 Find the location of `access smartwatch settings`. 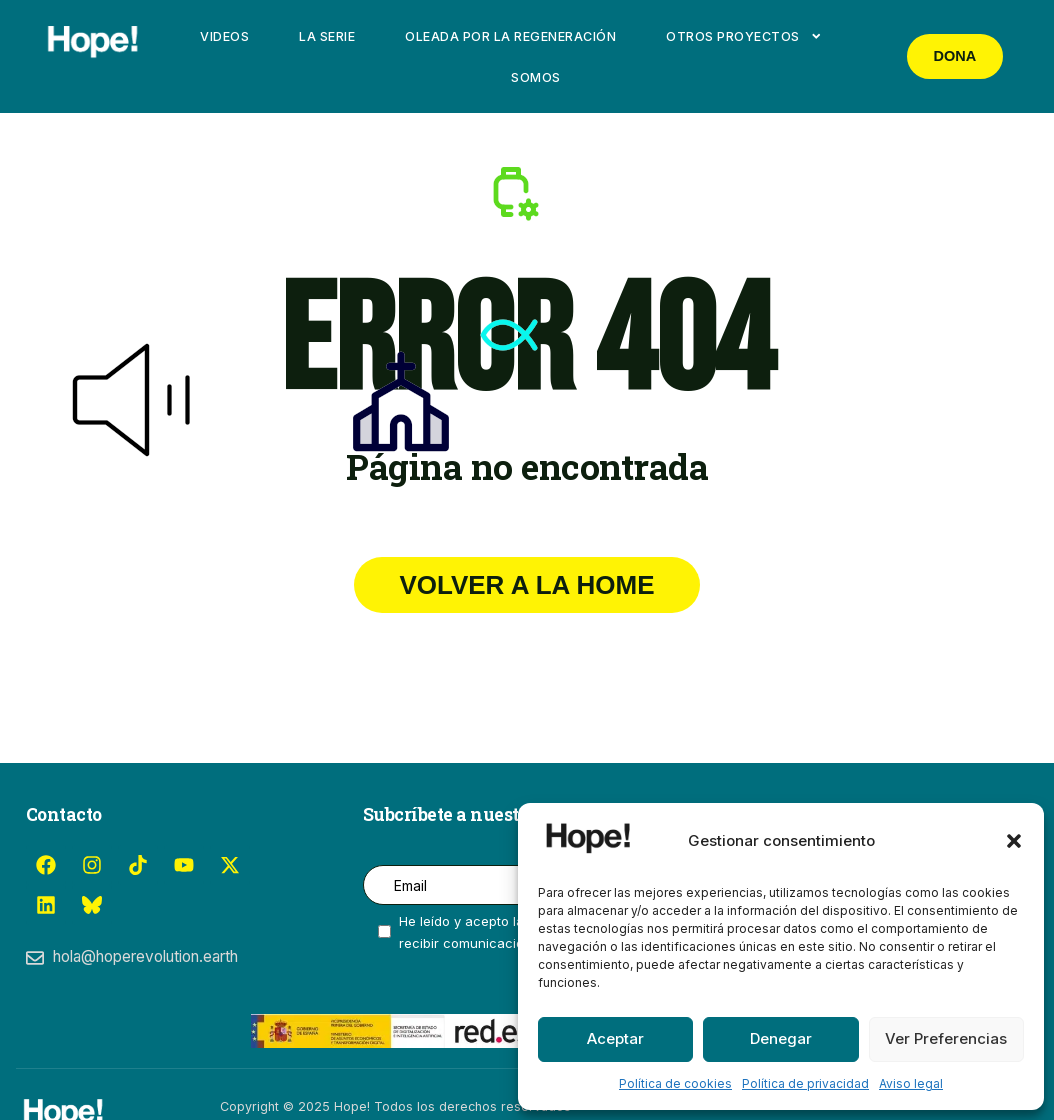

access smartwatch settings is located at coordinates (511, 192).